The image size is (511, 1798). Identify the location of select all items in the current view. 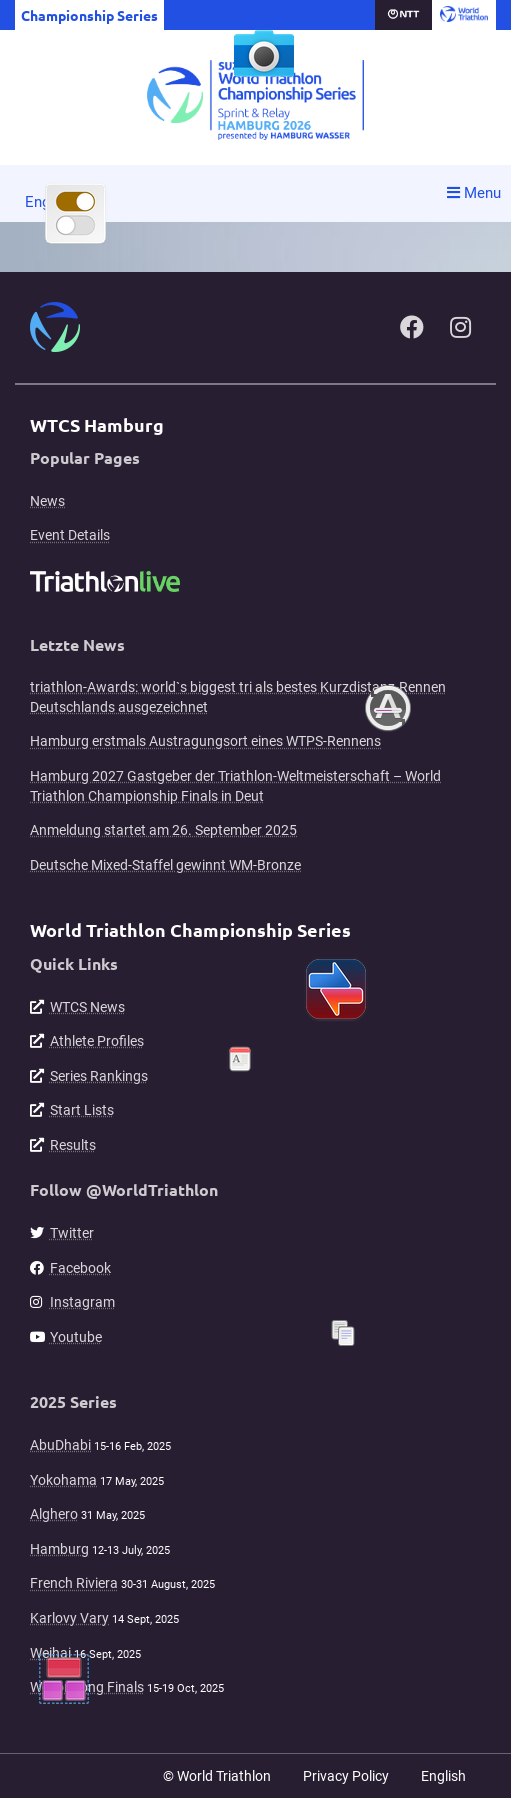
(64, 1679).